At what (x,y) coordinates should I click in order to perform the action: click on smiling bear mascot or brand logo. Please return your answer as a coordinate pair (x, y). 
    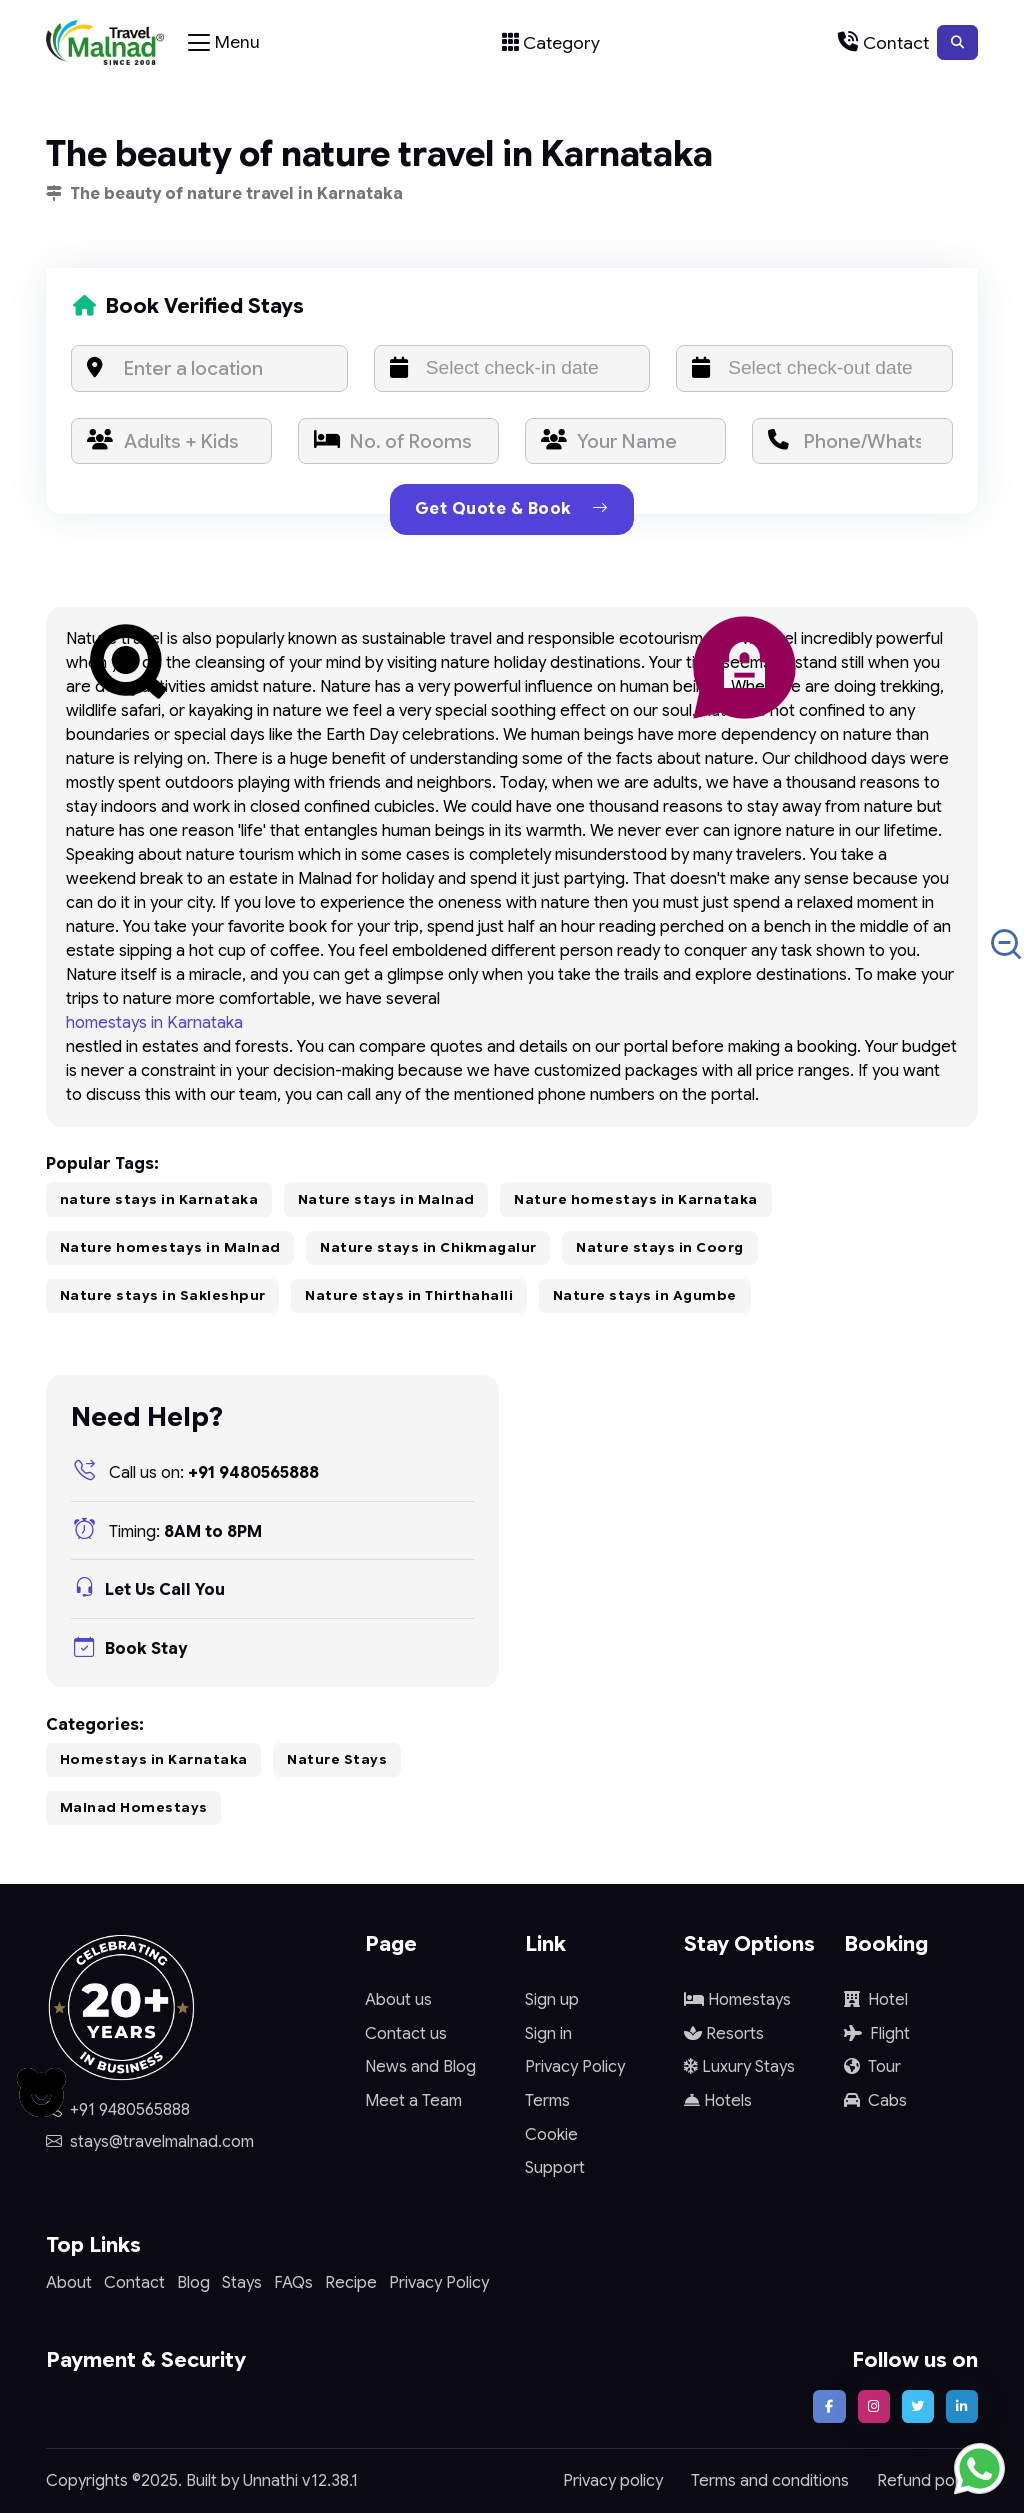
    Looking at the image, I should click on (41, 2092).